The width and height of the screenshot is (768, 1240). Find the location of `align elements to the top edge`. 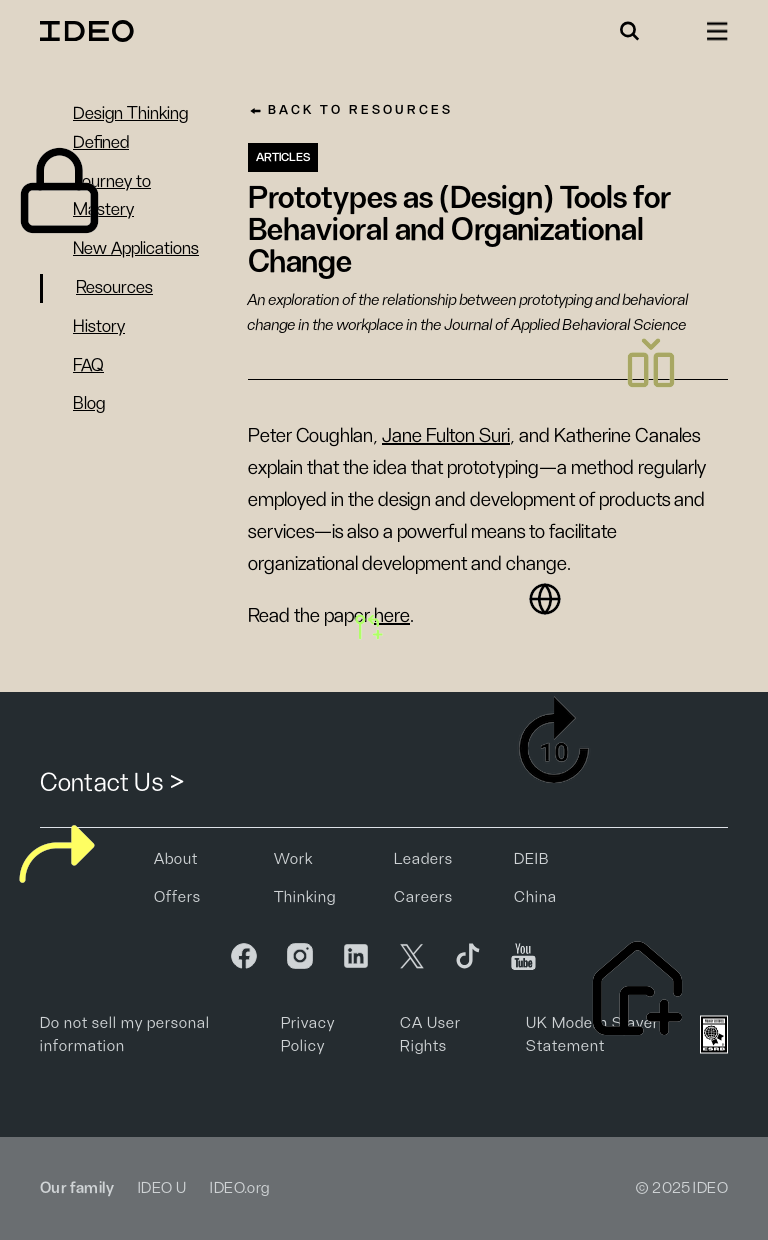

align elements to the top edge is located at coordinates (651, 364).